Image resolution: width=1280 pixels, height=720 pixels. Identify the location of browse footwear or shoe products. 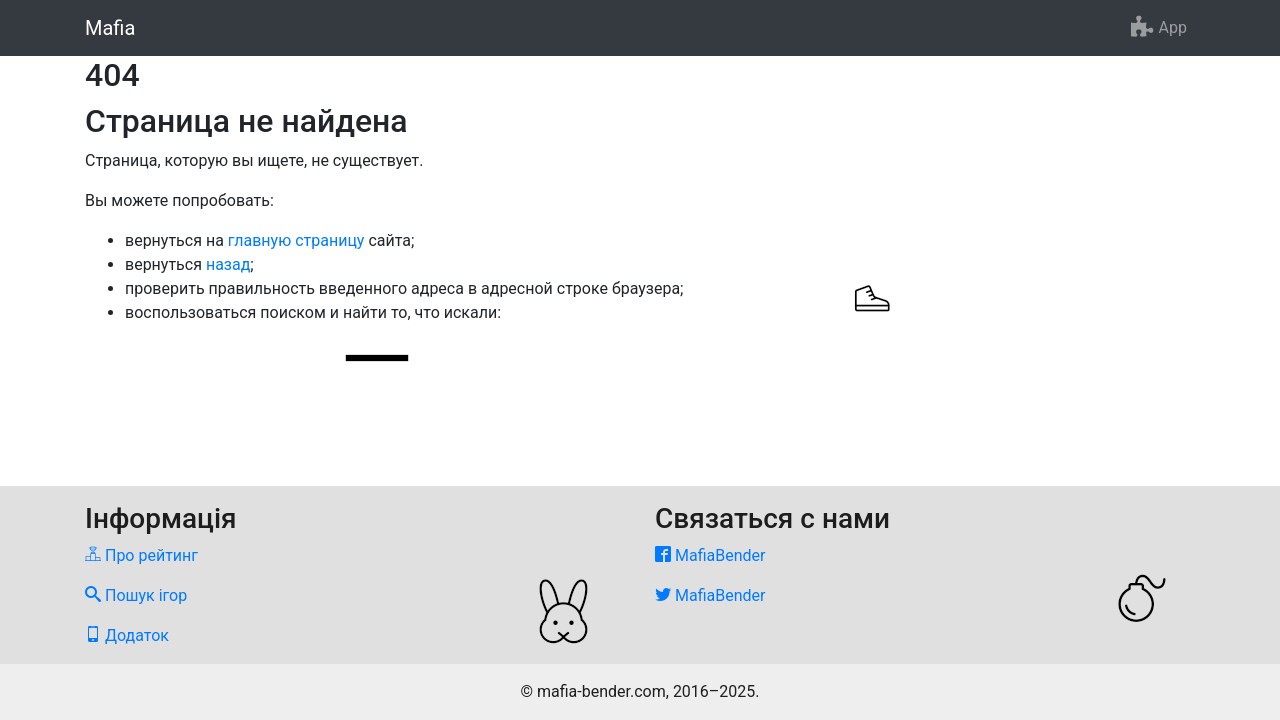
(870, 299).